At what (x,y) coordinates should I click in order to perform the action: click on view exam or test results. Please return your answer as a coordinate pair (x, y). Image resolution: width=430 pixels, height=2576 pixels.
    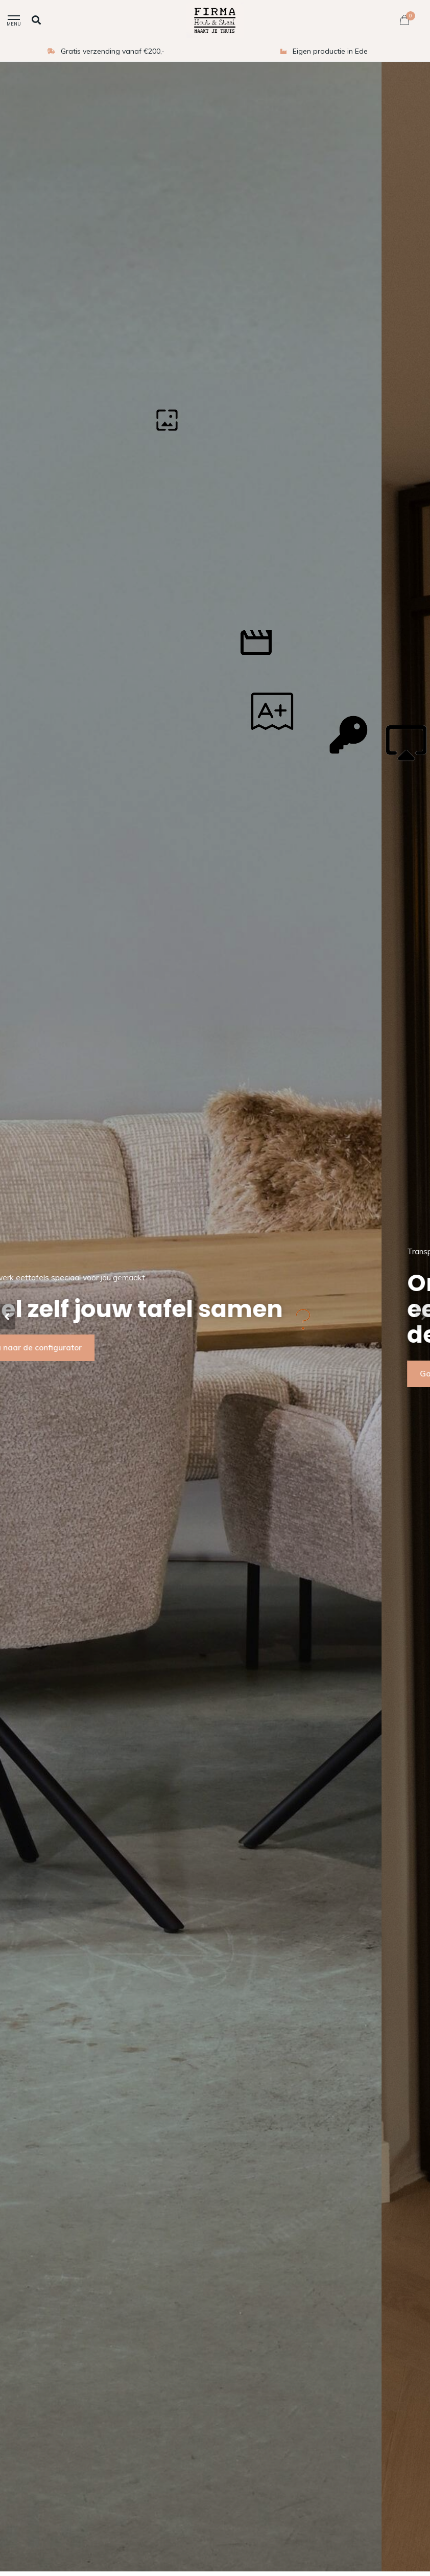
    Looking at the image, I should click on (272, 710).